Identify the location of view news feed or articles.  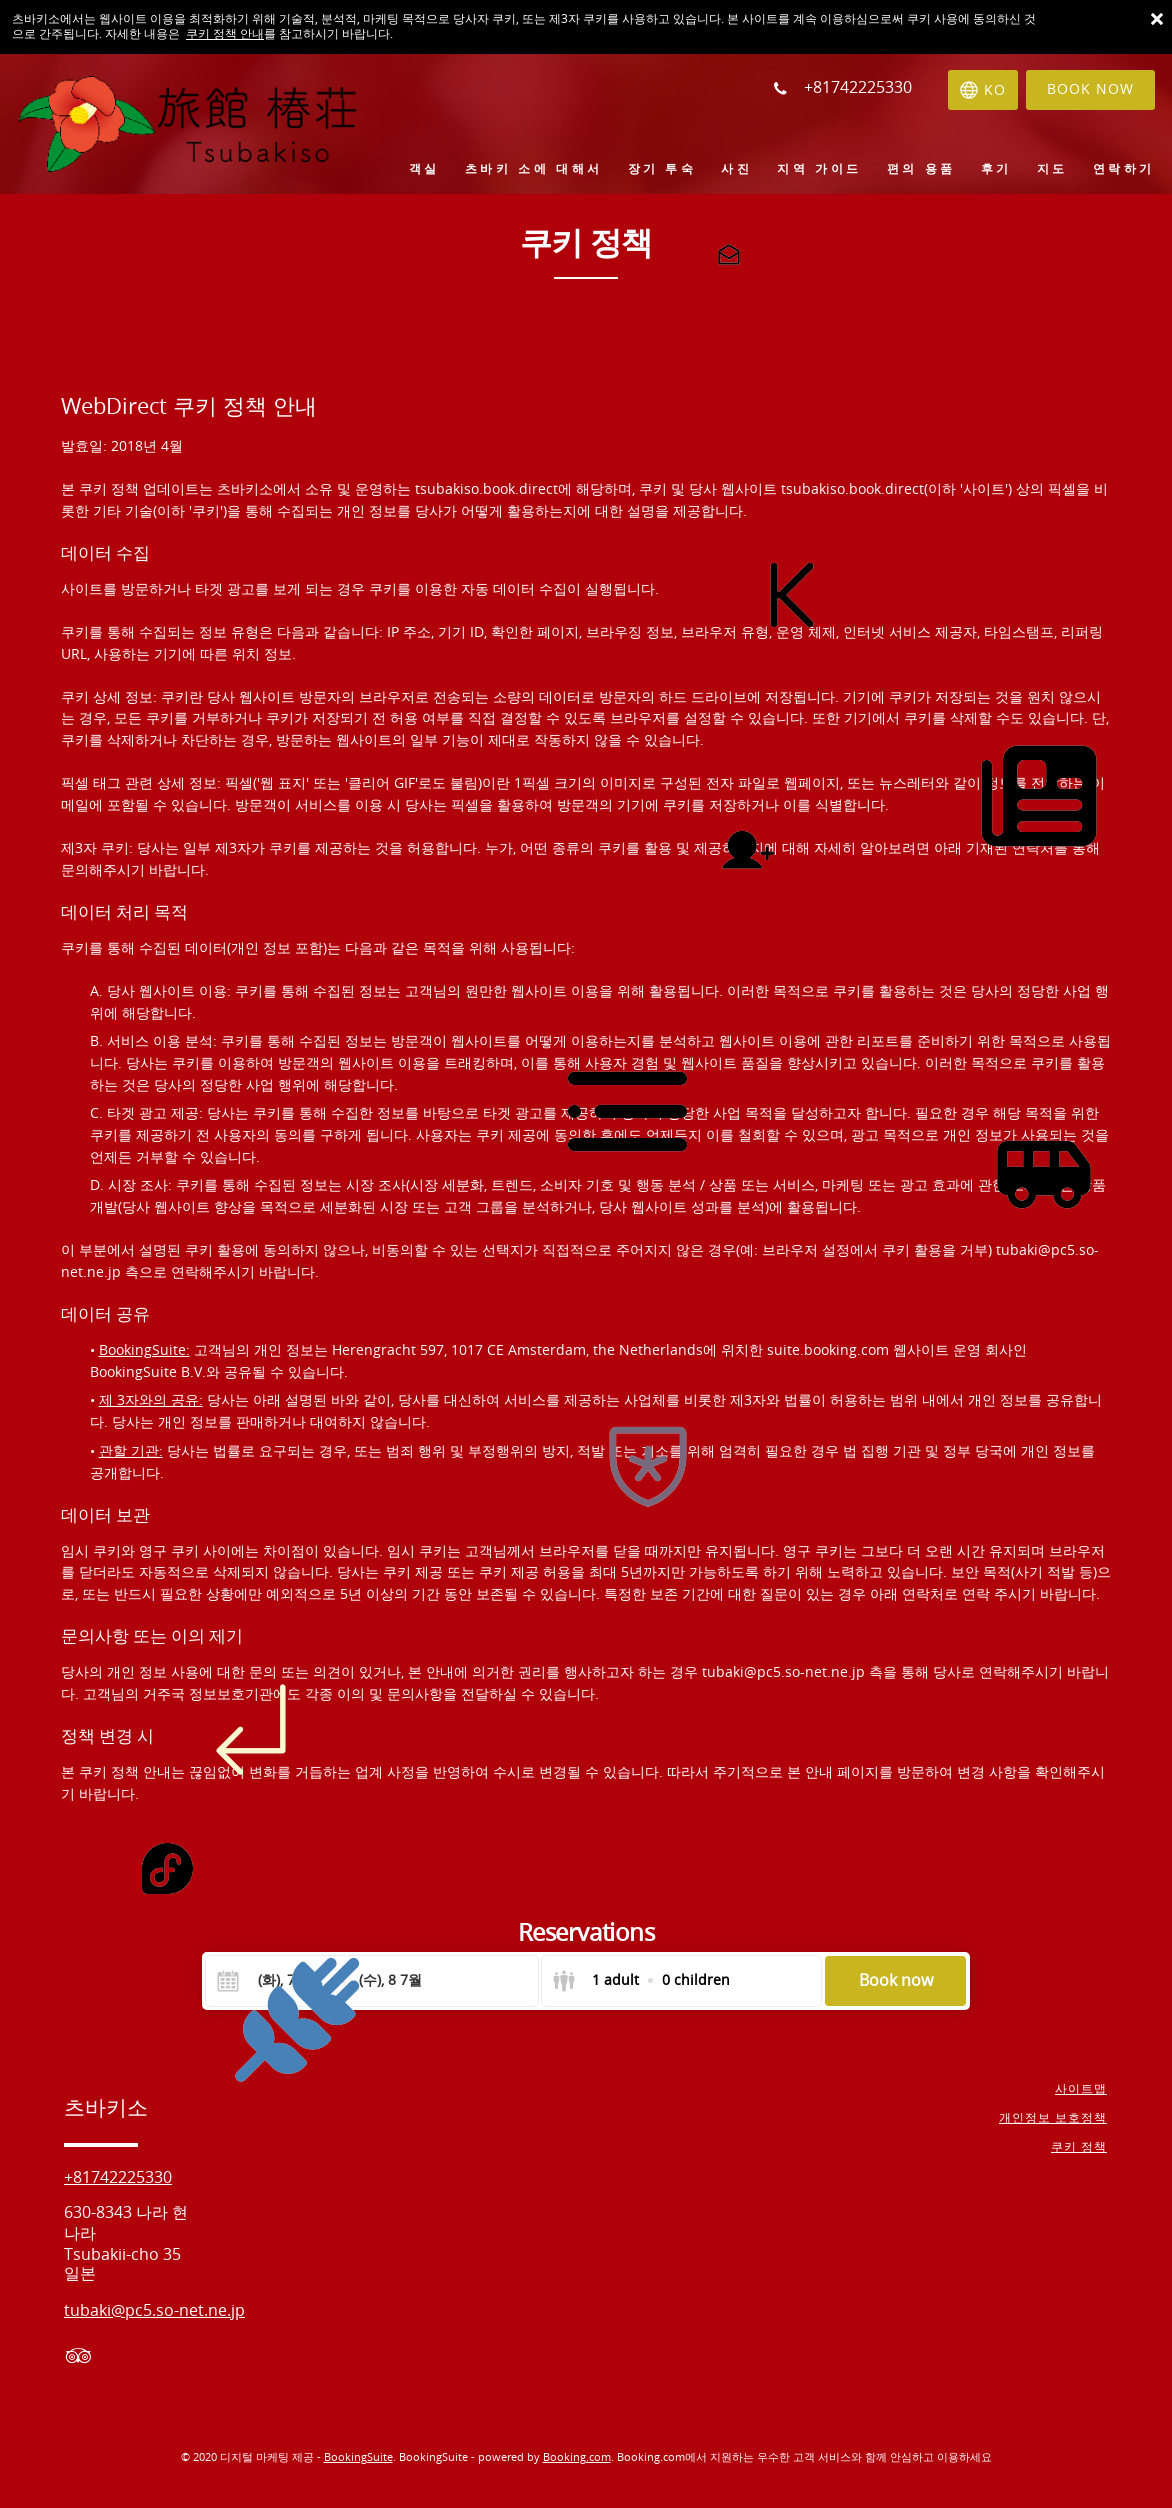
(1039, 796).